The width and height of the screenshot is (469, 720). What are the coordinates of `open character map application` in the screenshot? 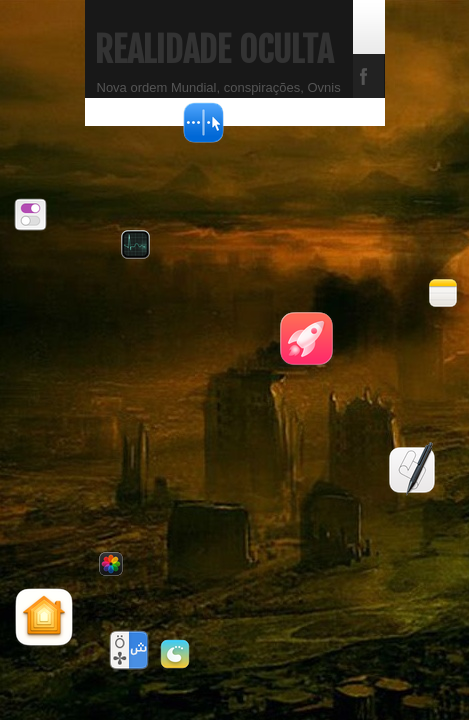 It's located at (129, 650).